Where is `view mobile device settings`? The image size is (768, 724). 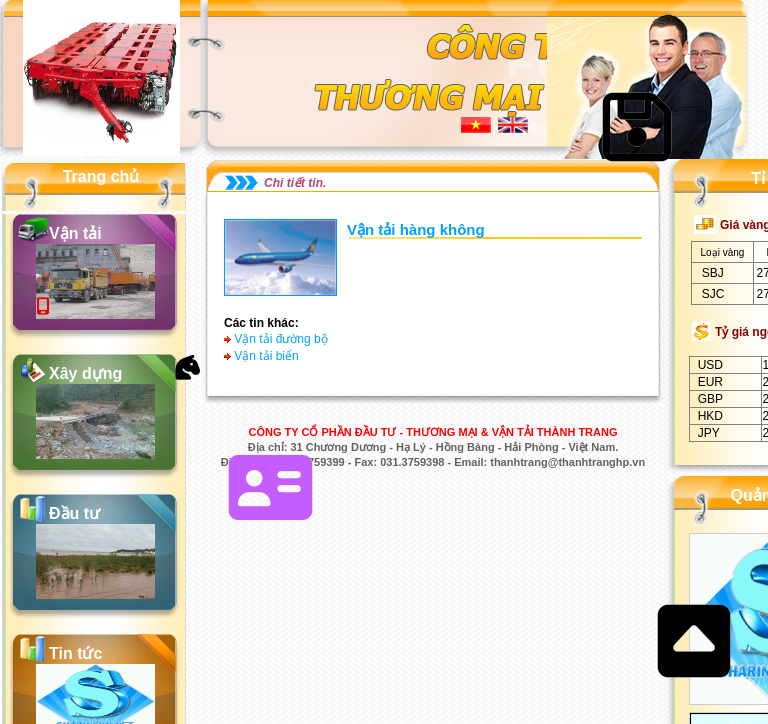 view mobile device settings is located at coordinates (43, 306).